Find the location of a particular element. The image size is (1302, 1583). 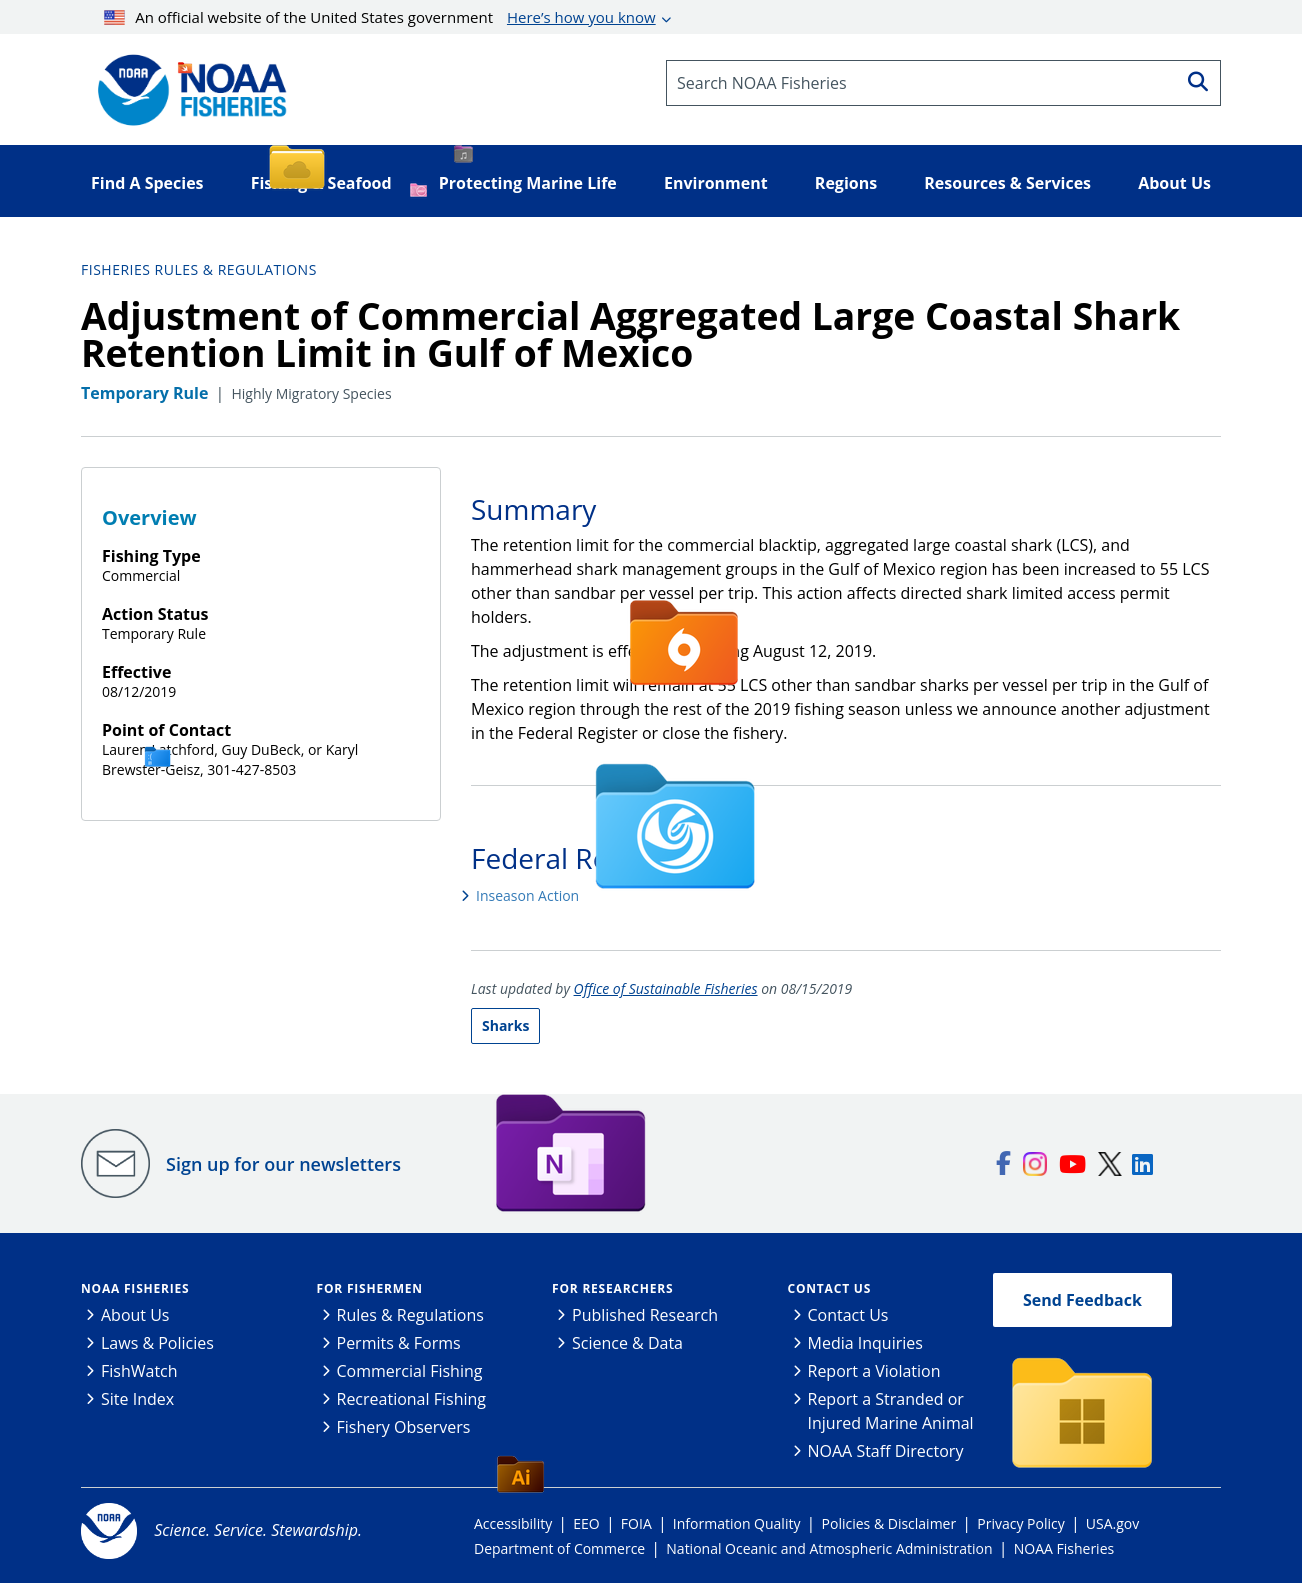

open windows system folder is located at coordinates (1081, 1416).